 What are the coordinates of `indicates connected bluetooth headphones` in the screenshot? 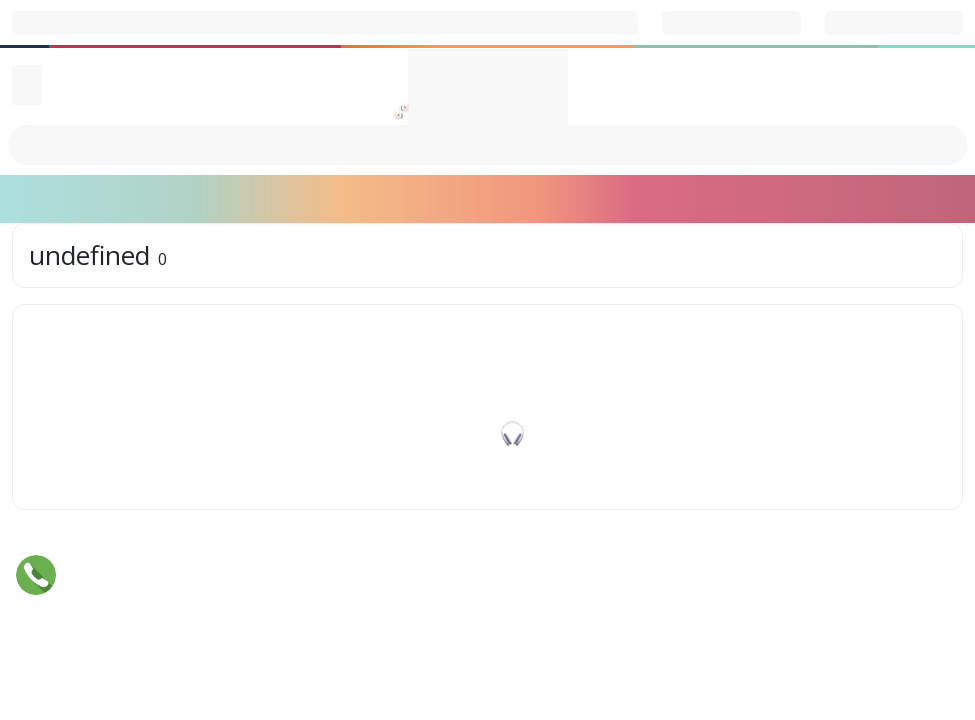 It's located at (512, 433).